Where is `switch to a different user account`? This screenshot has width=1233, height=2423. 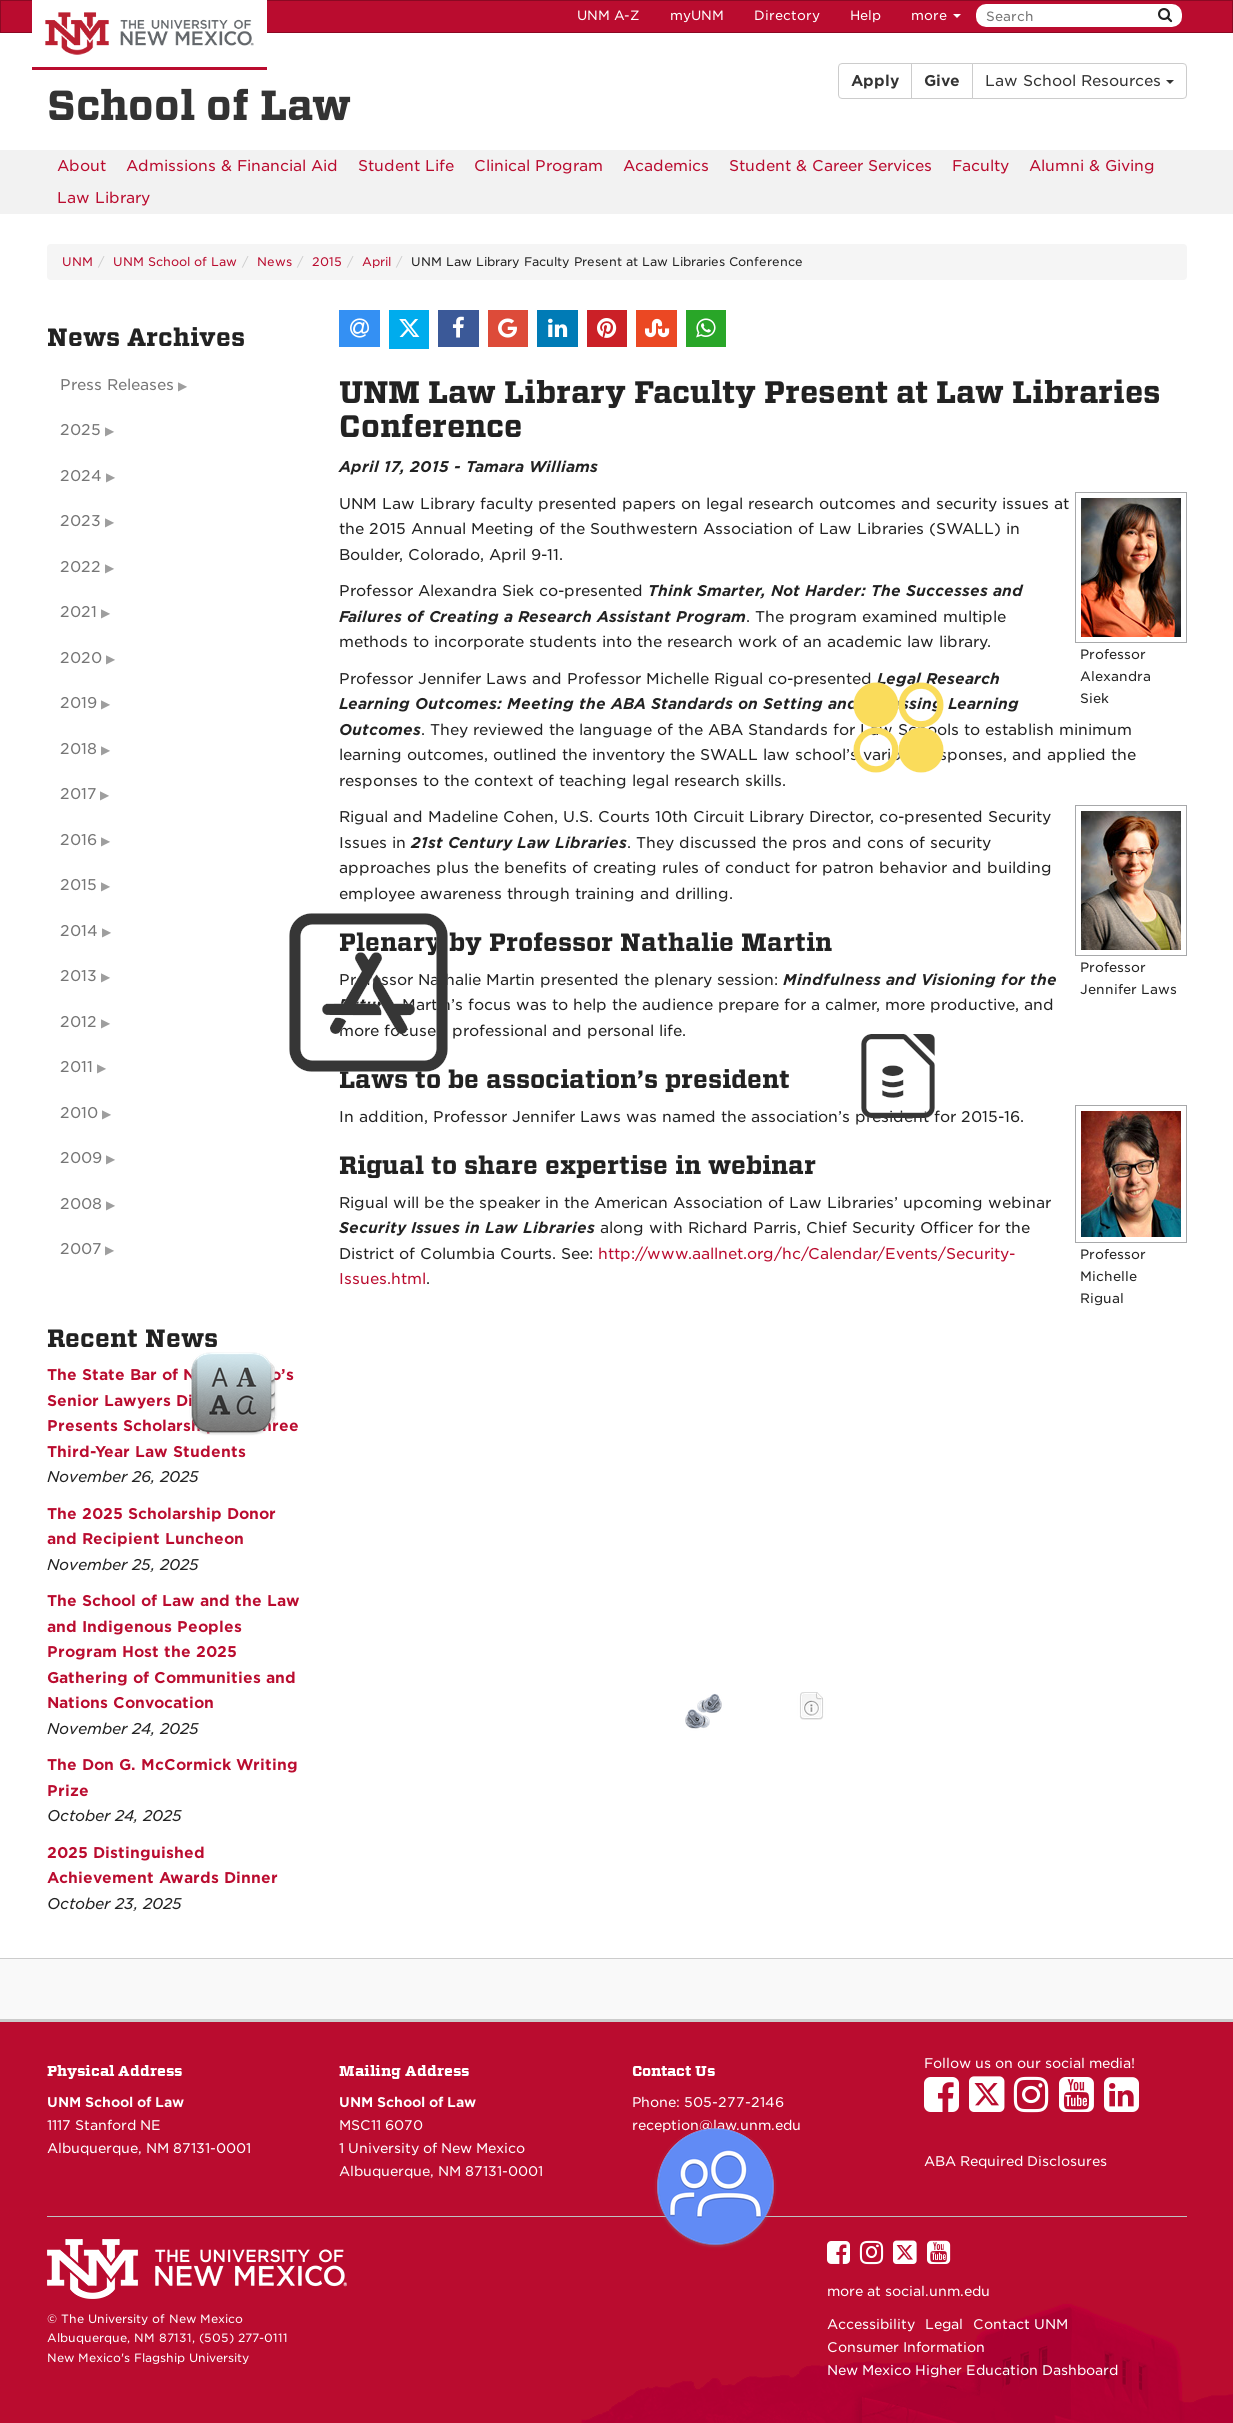 switch to a different user account is located at coordinates (715, 2186).